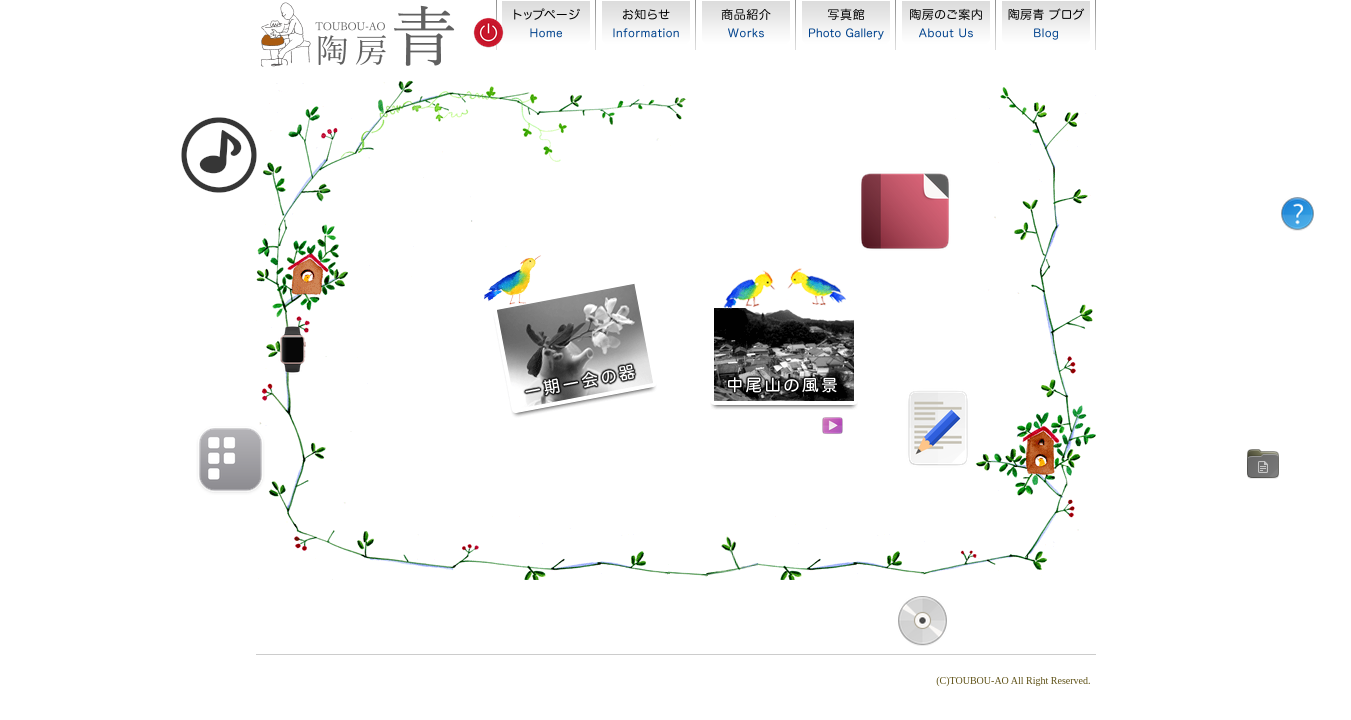 The height and width of the screenshot is (720, 1351). I want to click on open xfdashboard application overview, so click(230, 460).